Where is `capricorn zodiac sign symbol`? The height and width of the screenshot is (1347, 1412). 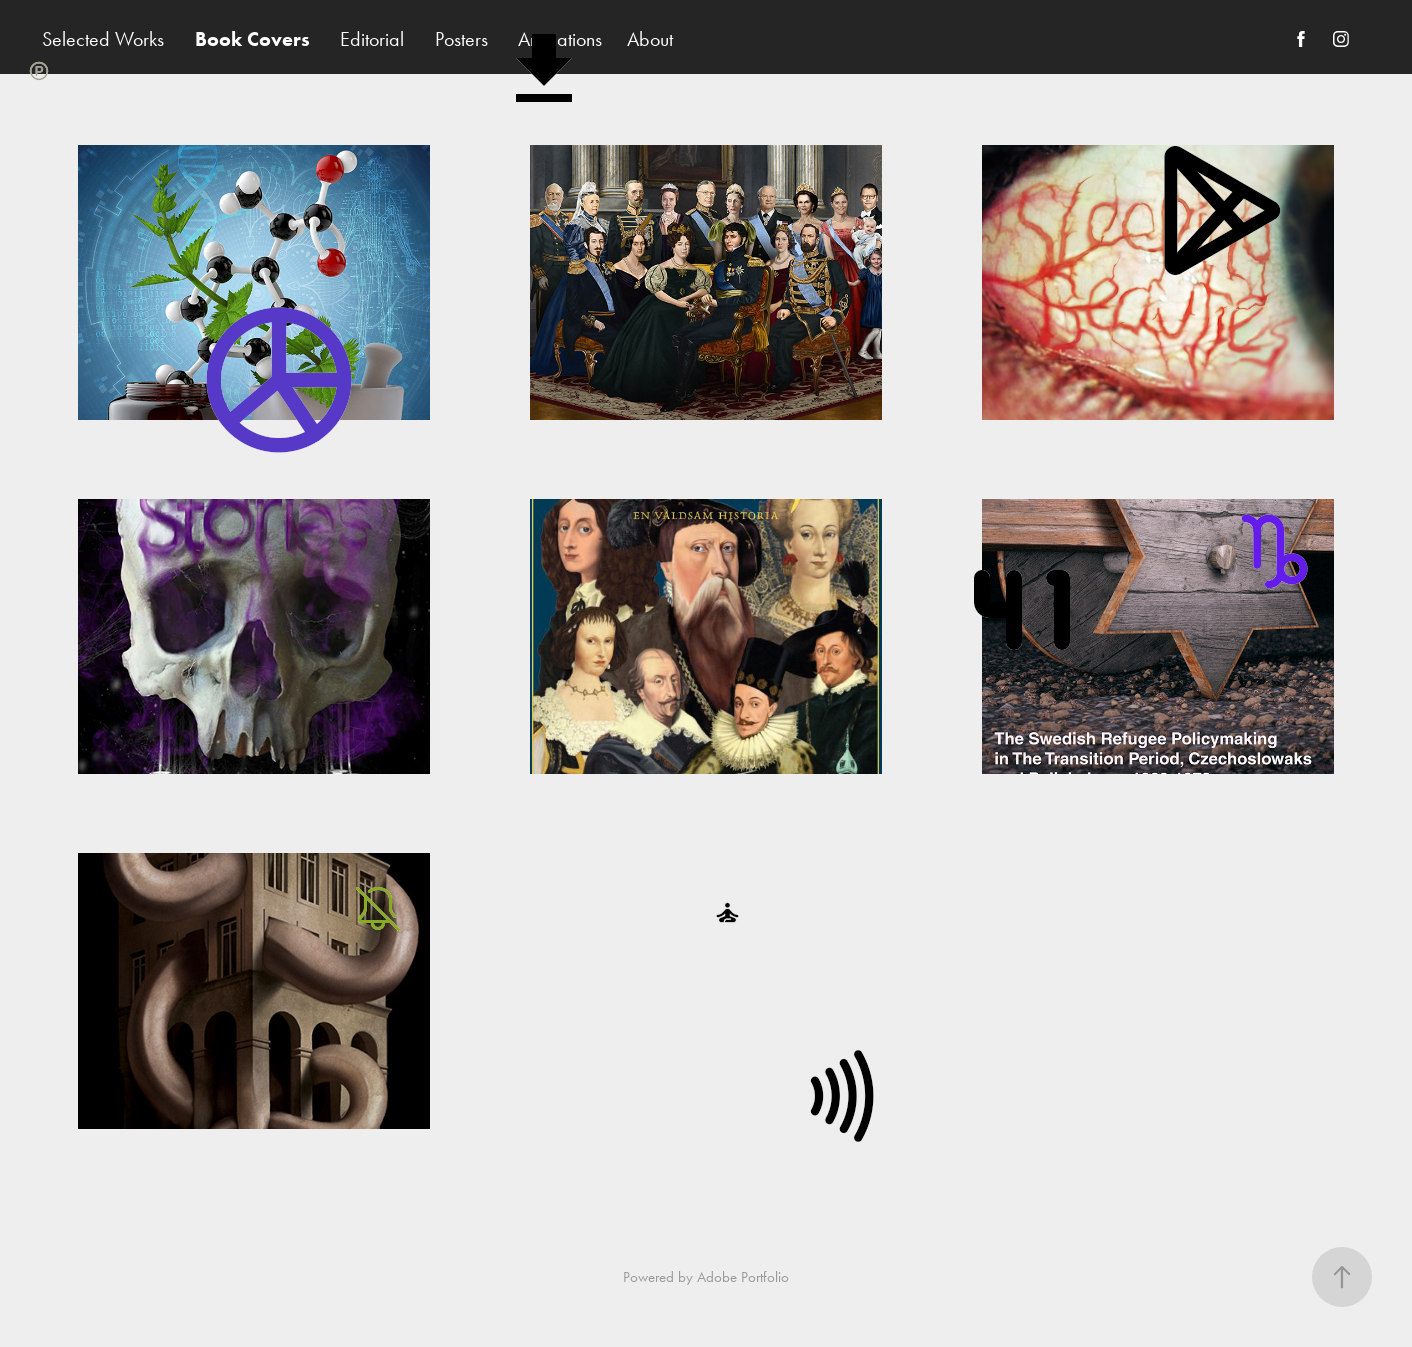 capricorn zodiac sign symbol is located at coordinates (1276, 549).